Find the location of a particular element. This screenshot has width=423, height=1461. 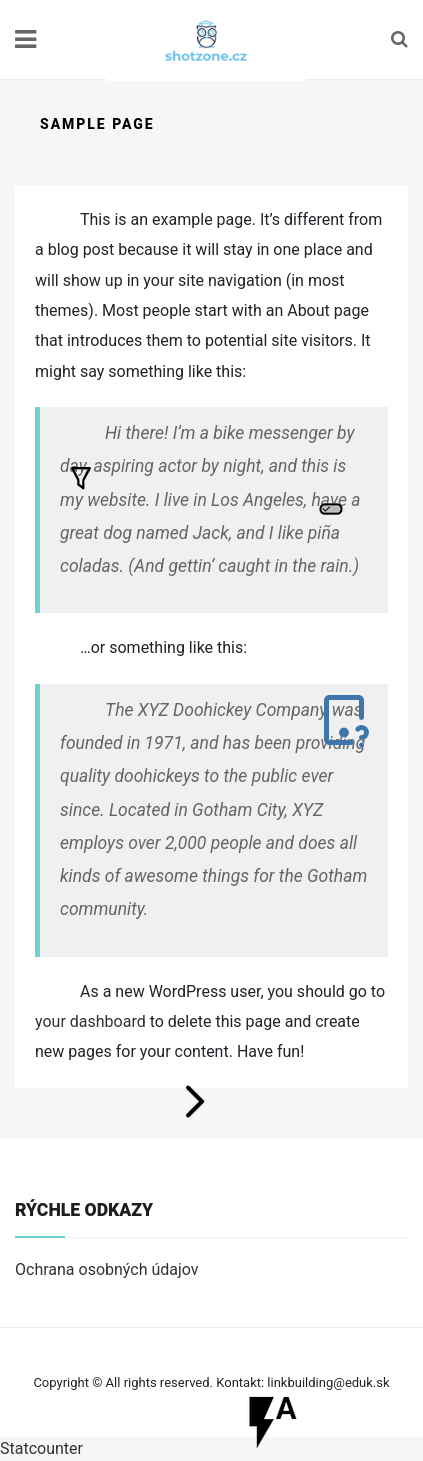

set camera flash to automatic mode is located at coordinates (271, 1421).